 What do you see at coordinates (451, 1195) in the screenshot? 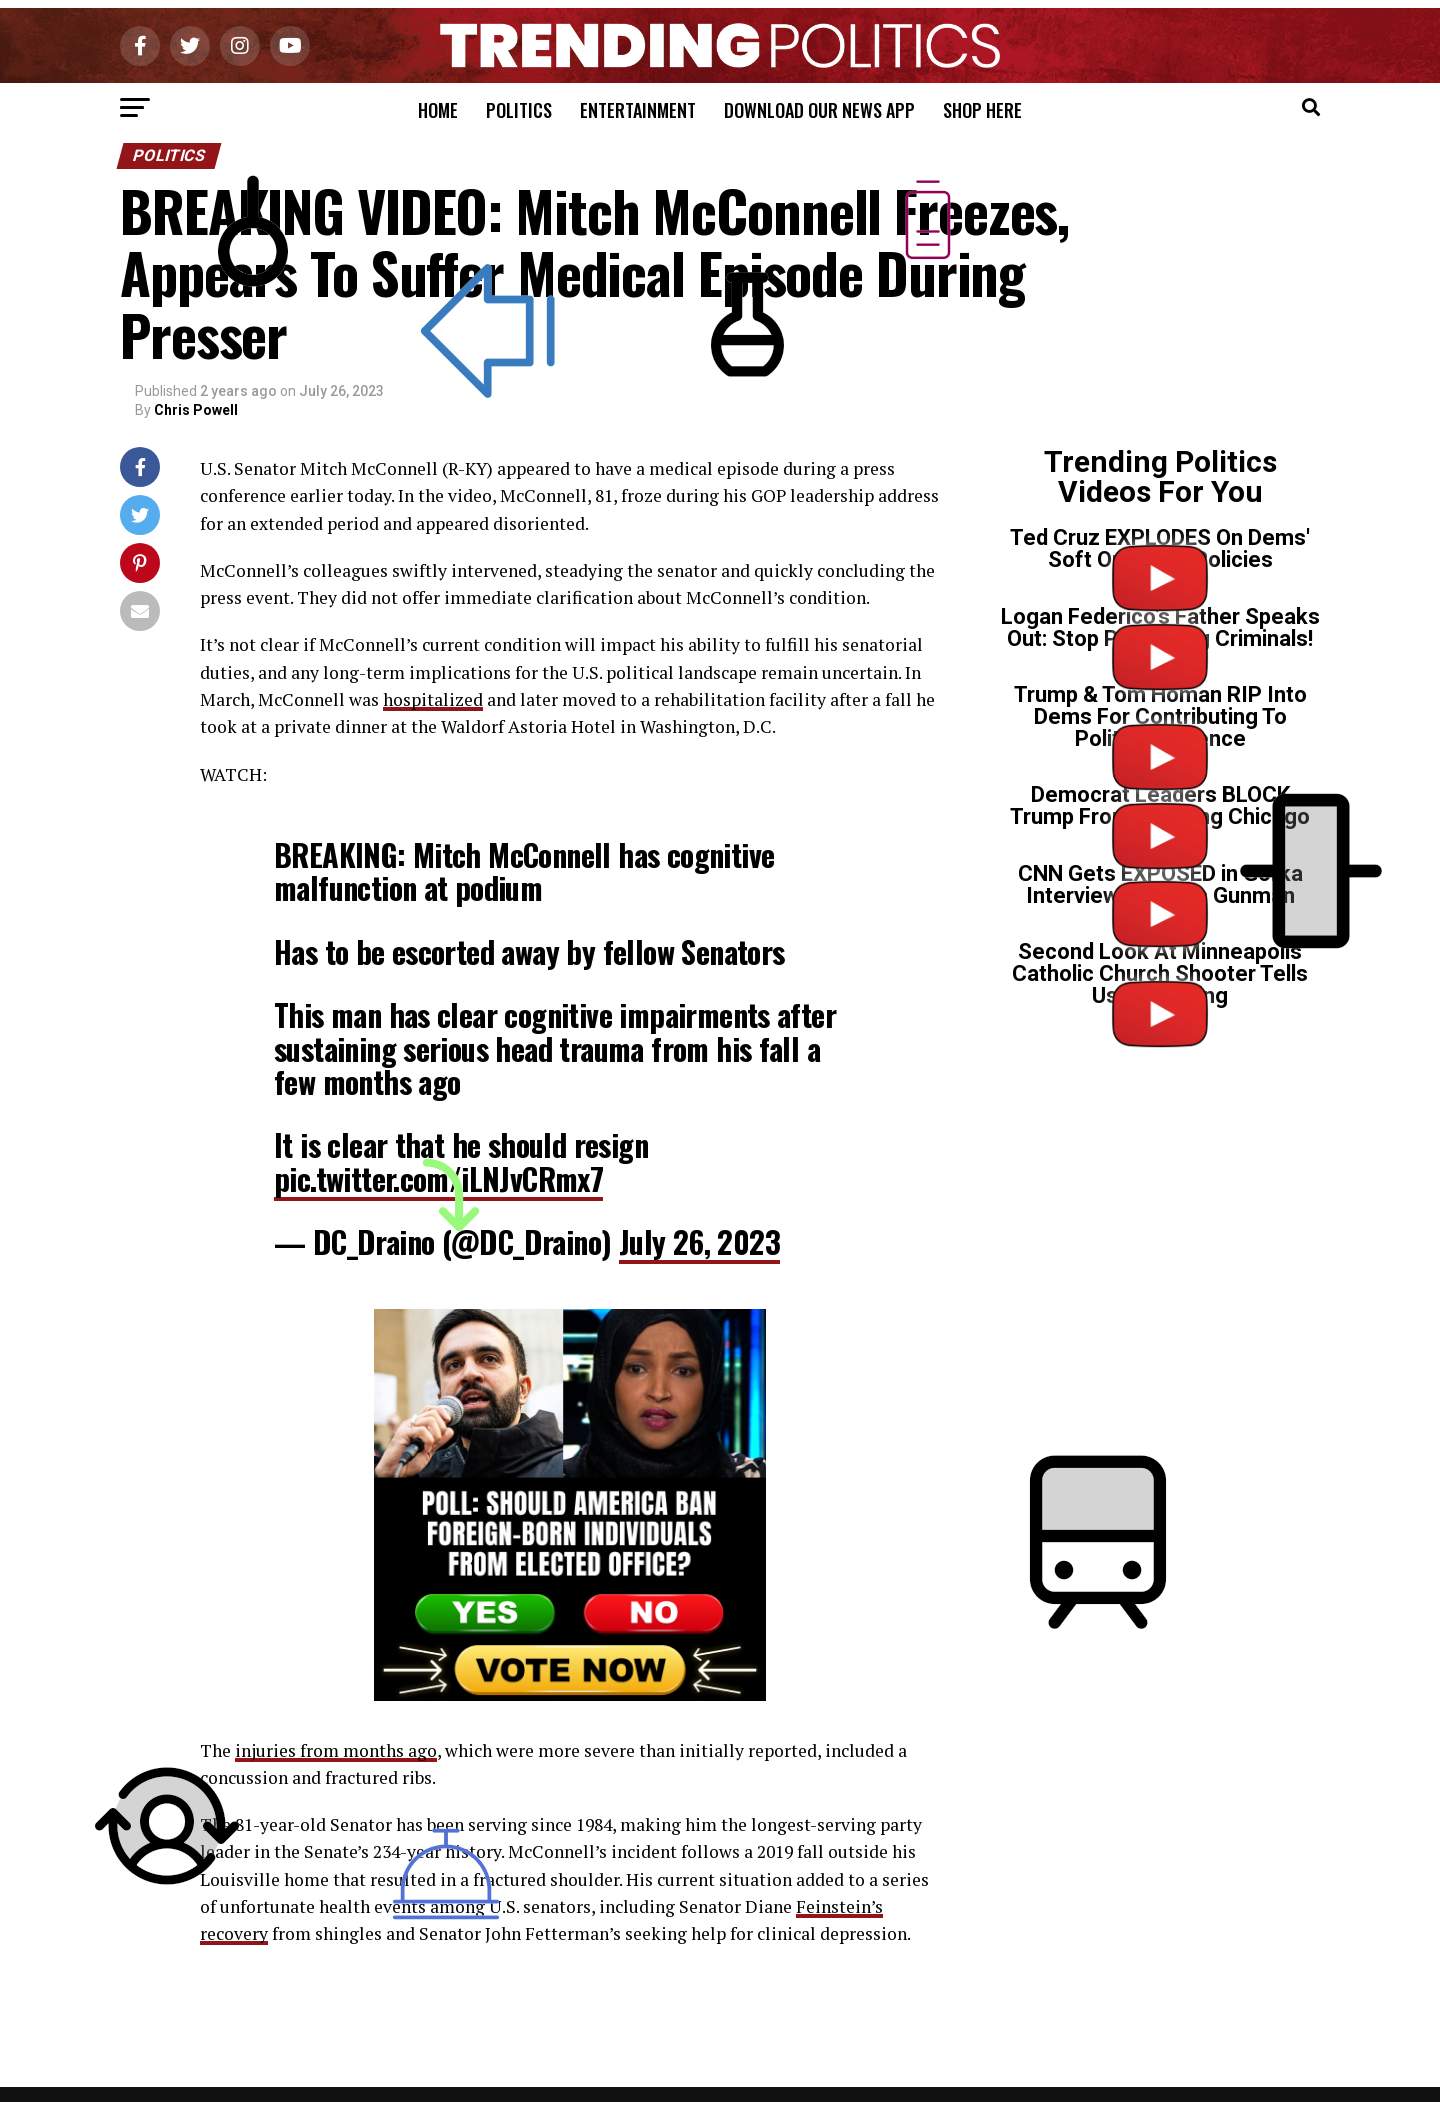
I see `redirect or forward content downward` at bounding box center [451, 1195].